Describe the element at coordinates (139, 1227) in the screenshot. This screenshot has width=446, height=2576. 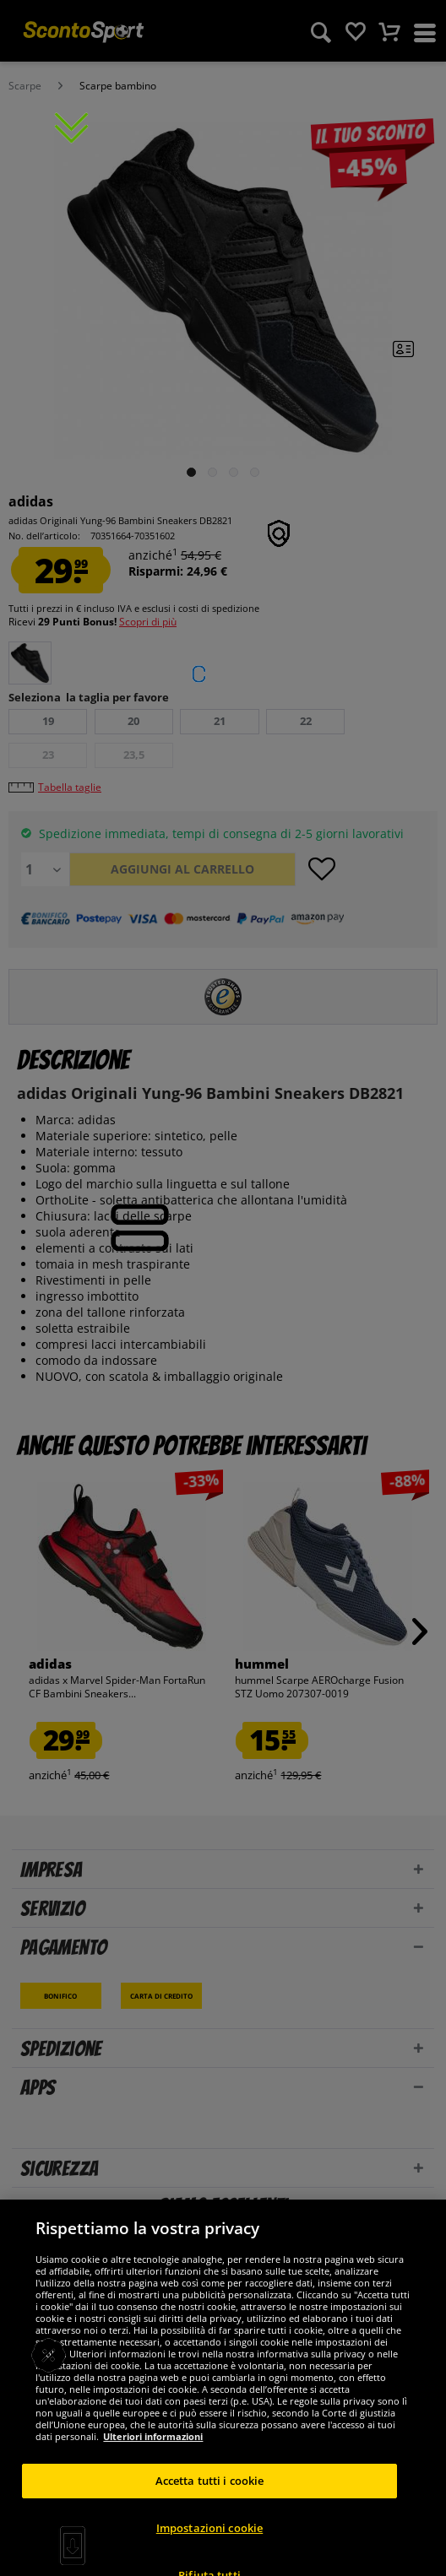
I see `stretch or expand content horizontally` at that location.